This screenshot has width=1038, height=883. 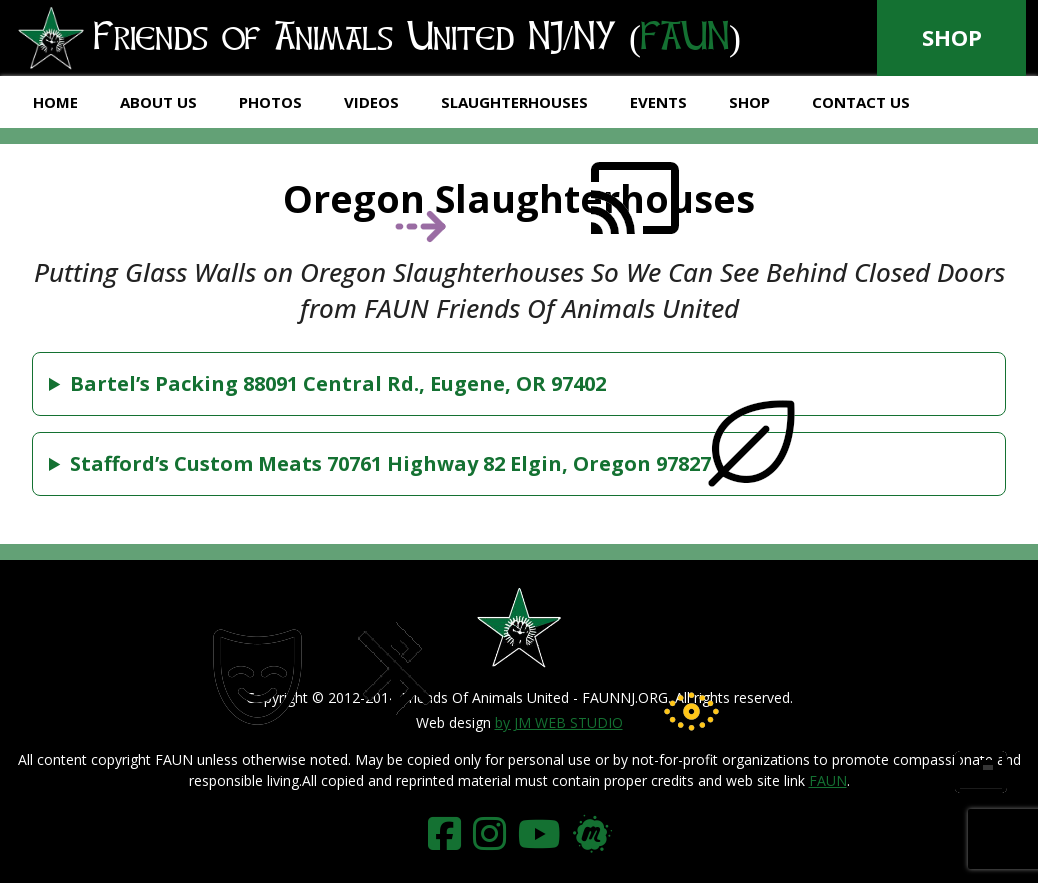 I want to click on view eco-friendly or sustainable options, so click(x=751, y=443).